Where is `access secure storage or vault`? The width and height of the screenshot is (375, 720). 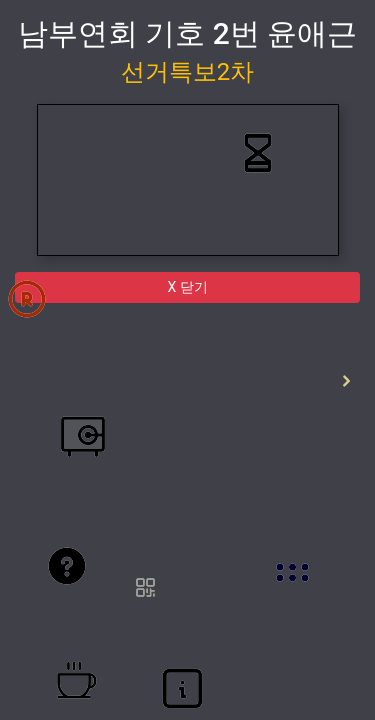
access secure storage or vault is located at coordinates (83, 435).